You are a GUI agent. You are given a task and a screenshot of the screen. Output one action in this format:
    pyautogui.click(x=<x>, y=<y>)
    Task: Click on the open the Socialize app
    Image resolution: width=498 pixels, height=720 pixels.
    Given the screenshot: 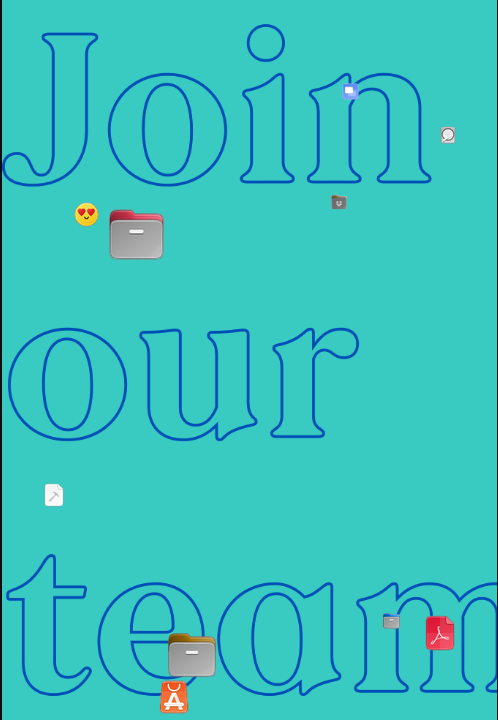 What is the action you would take?
    pyautogui.click(x=86, y=214)
    